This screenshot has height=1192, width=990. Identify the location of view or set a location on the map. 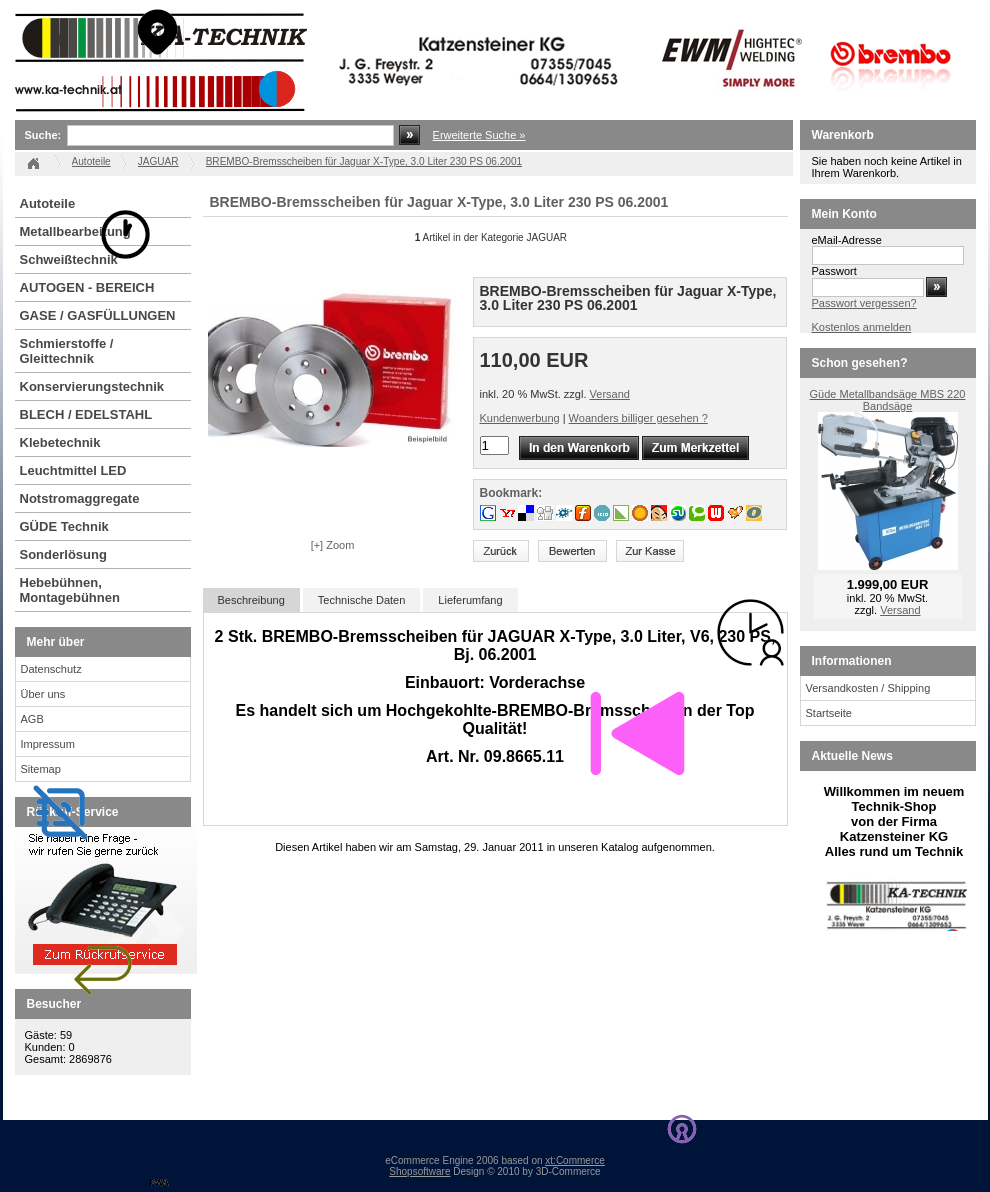
(157, 31).